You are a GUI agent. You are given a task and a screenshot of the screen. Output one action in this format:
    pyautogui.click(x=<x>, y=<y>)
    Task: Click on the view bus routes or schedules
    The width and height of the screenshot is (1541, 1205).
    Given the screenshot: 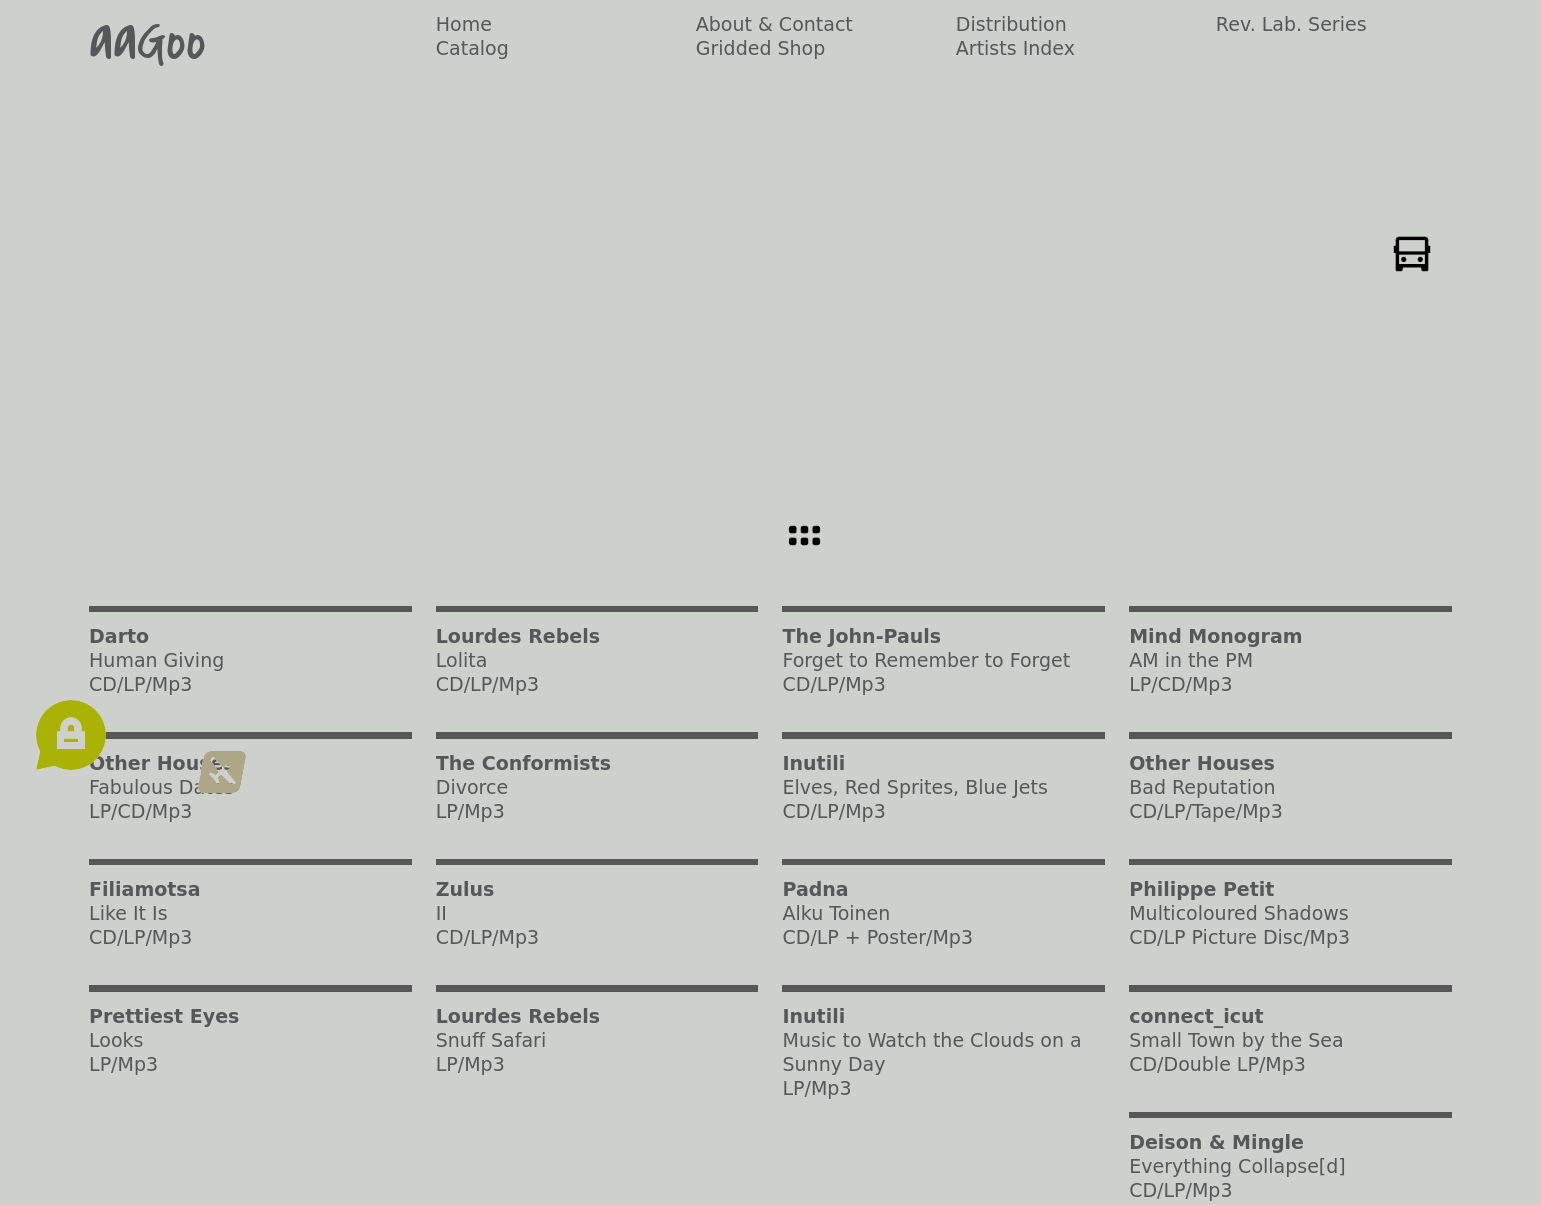 What is the action you would take?
    pyautogui.click(x=1412, y=253)
    